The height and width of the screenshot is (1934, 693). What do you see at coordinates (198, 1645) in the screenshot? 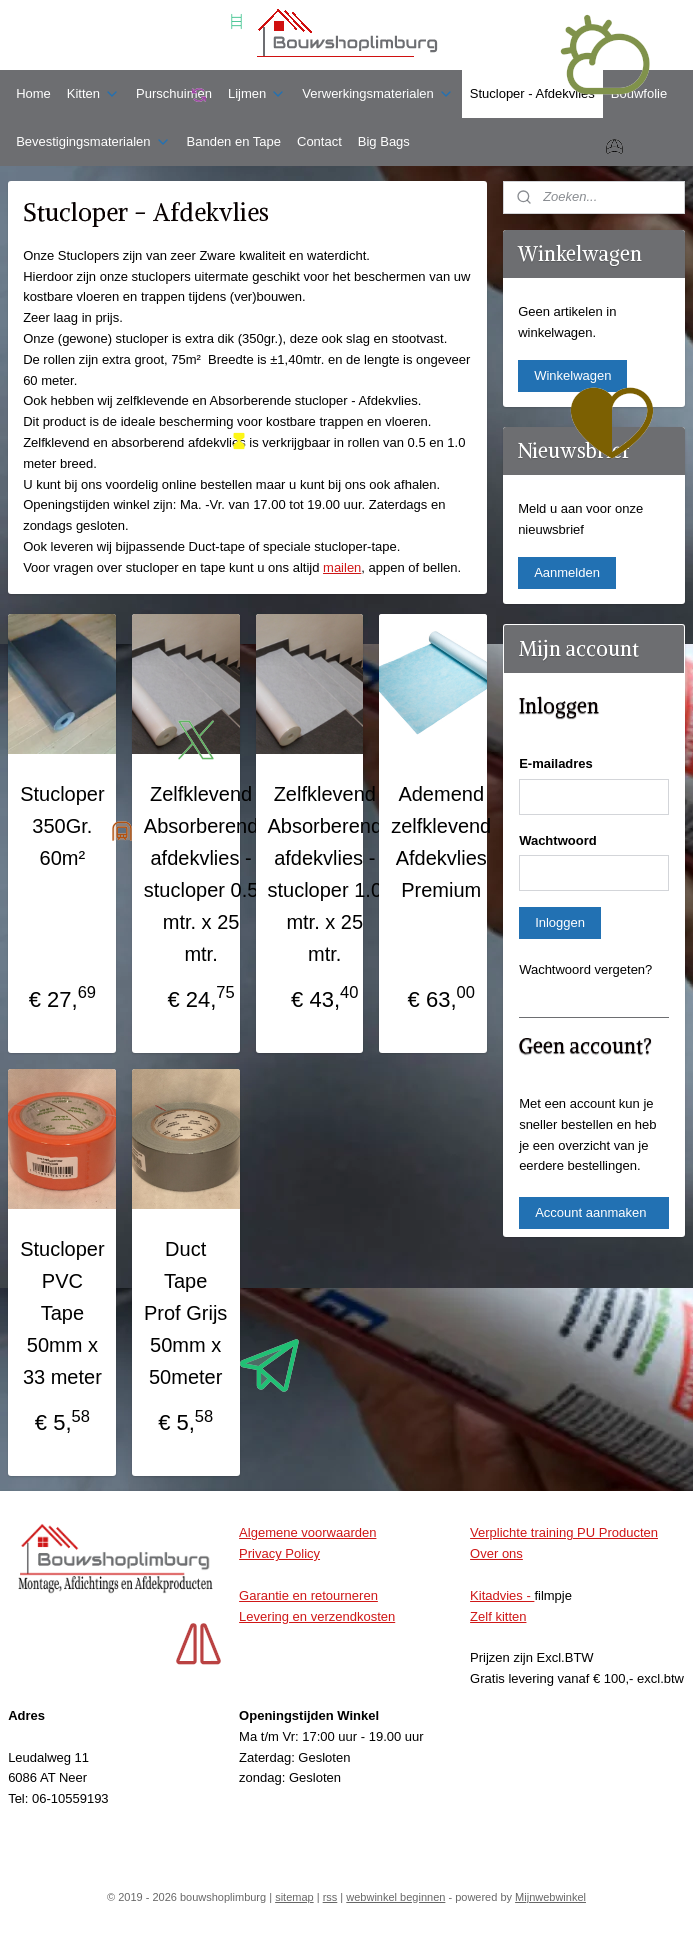
I see `flip image horizontally` at bounding box center [198, 1645].